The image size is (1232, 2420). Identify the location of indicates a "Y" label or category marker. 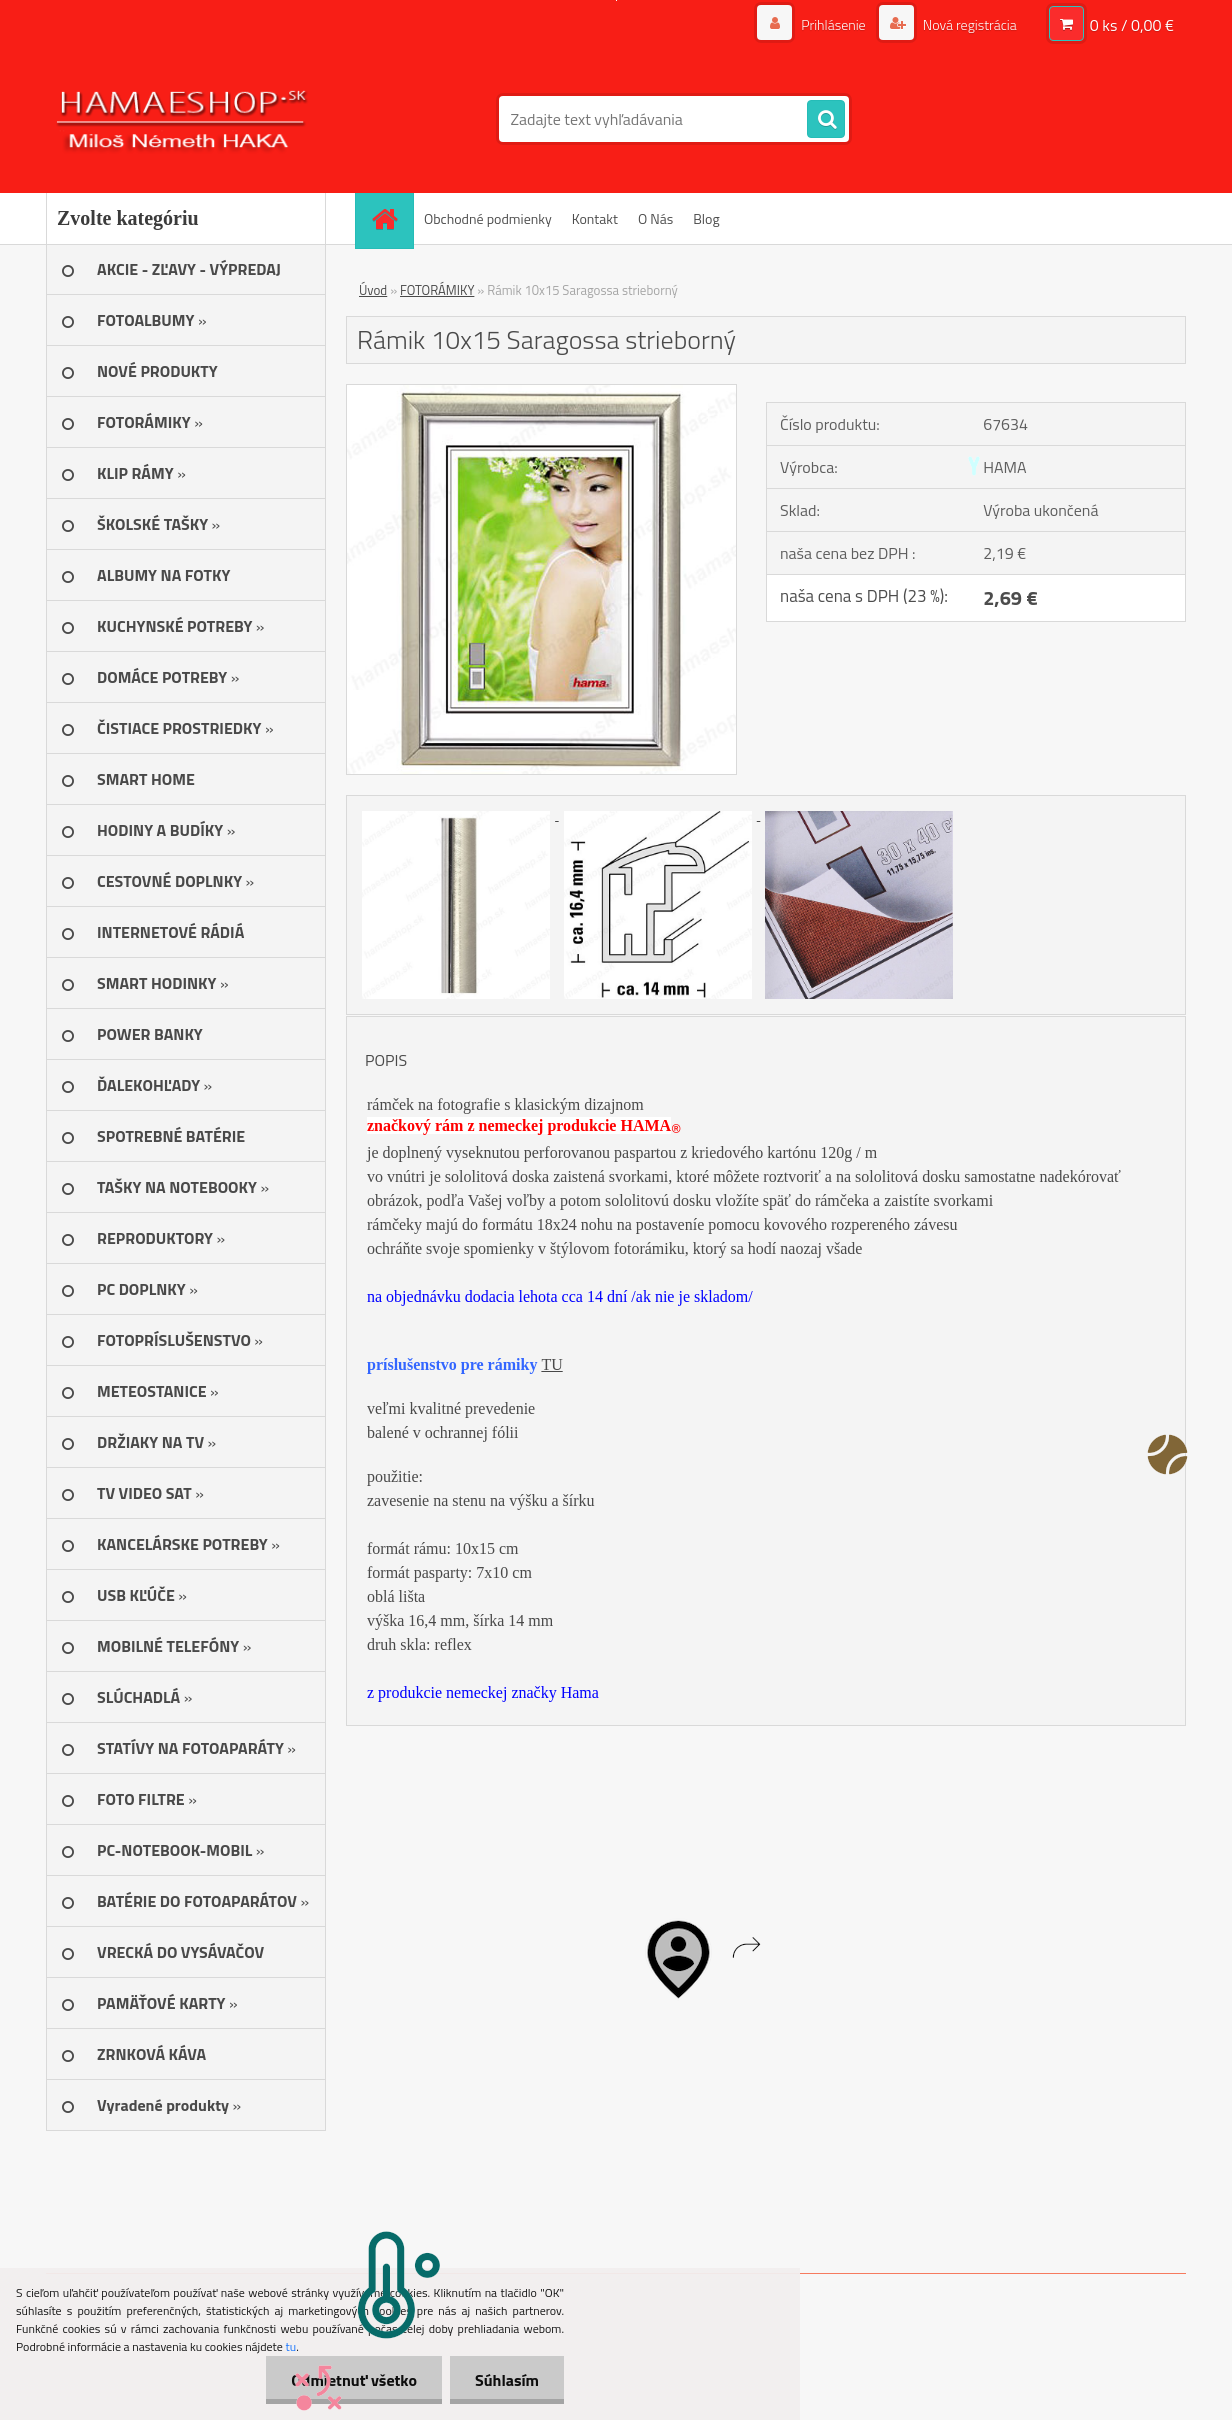
(974, 466).